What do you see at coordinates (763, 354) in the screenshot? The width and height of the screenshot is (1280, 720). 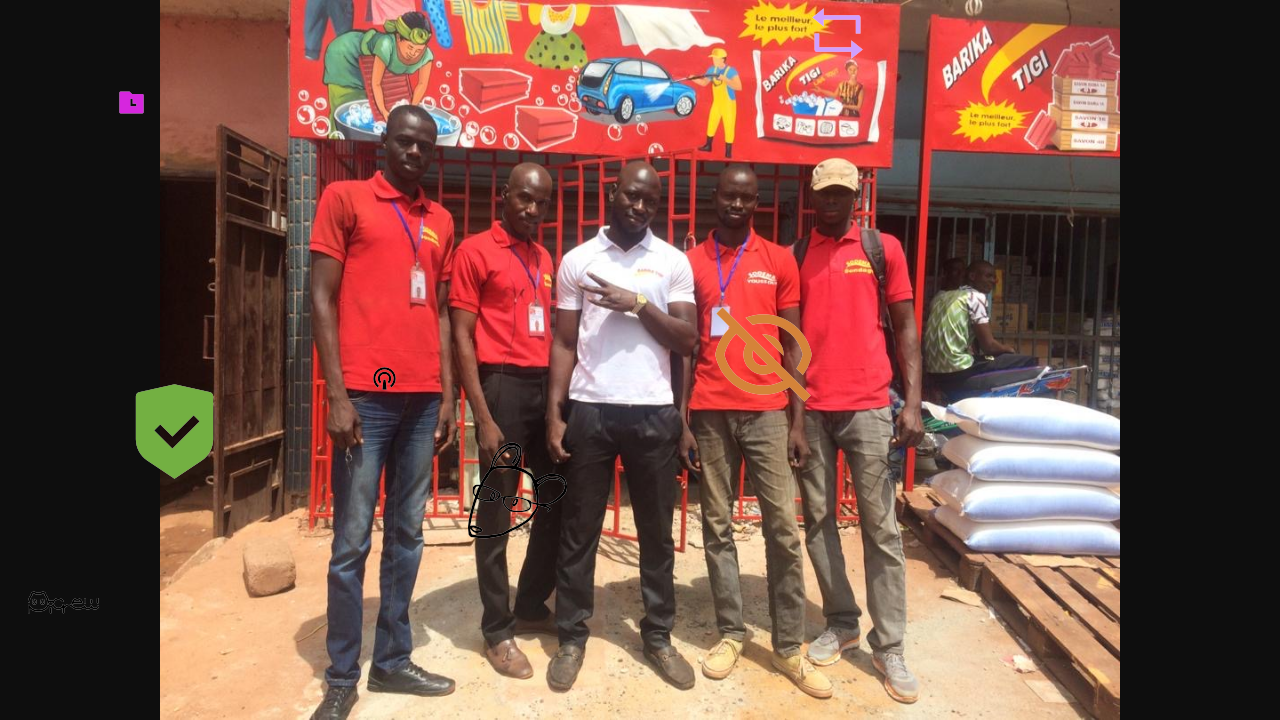 I see `hide password or sensitive content` at bounding box center [763, 354].